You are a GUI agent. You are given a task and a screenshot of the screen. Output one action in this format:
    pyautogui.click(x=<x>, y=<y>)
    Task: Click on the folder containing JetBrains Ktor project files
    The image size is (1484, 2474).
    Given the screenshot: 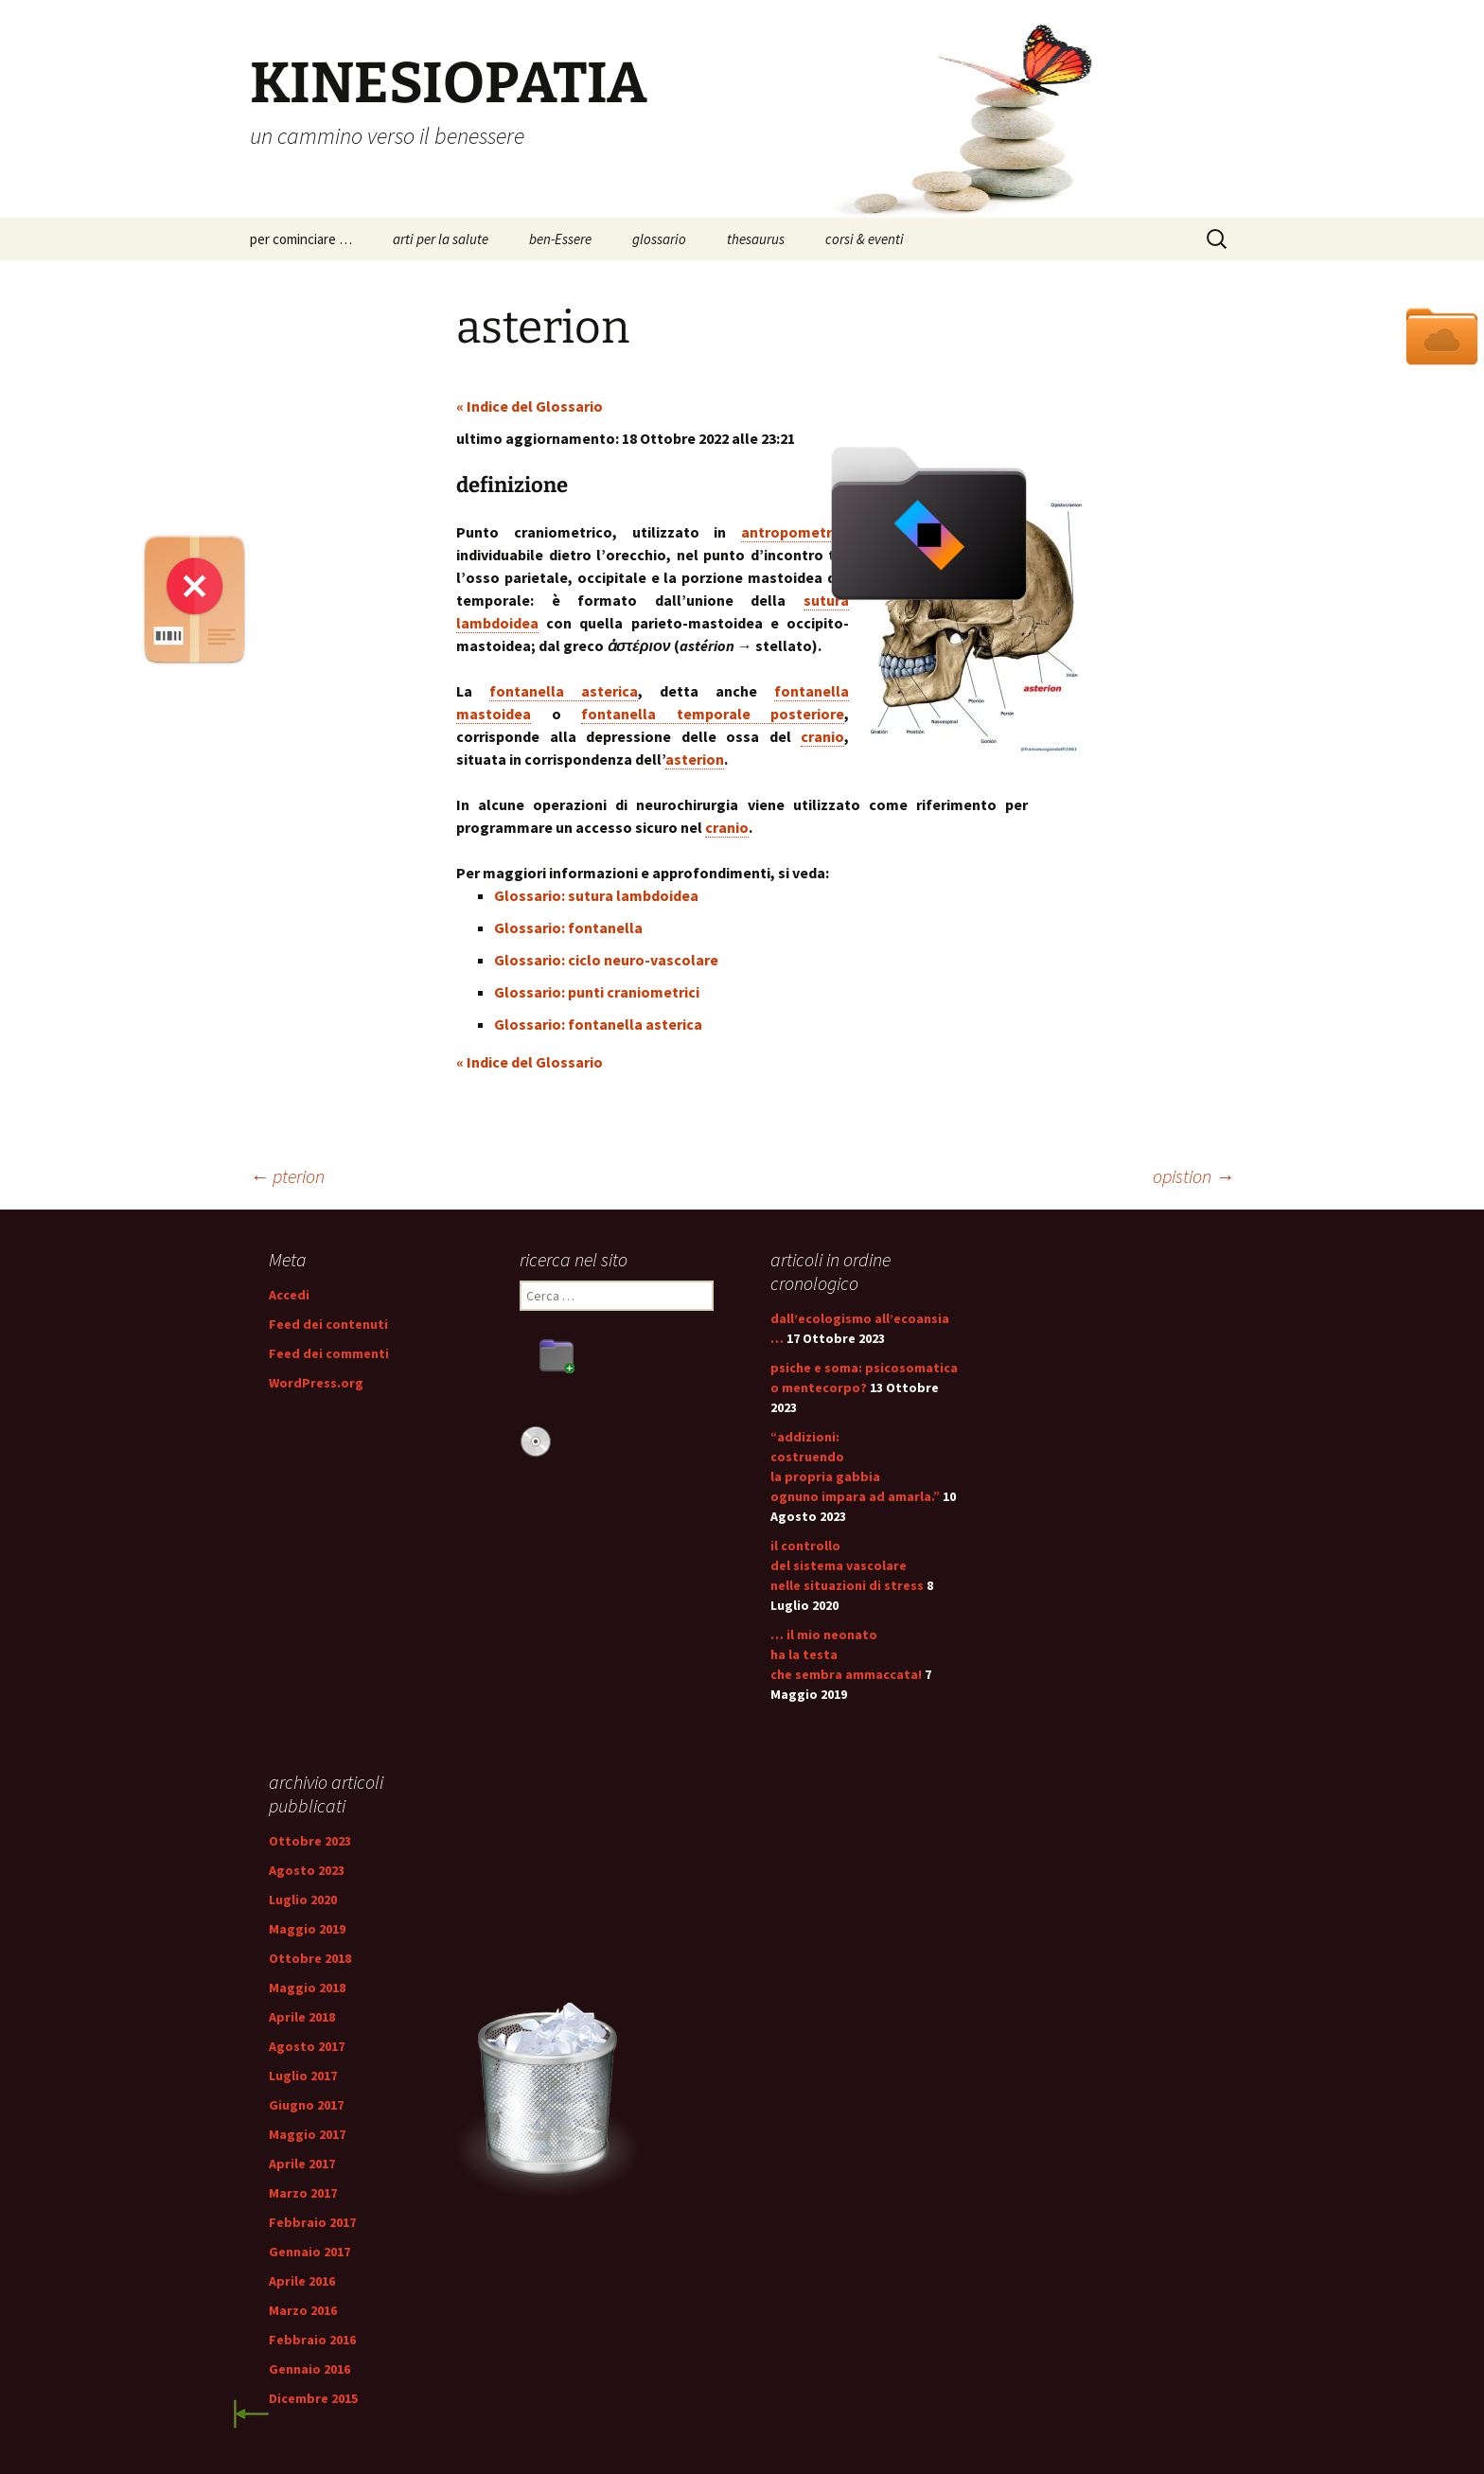 What is the action you would take?
    pyautogui.click(x=928, y=528)
    